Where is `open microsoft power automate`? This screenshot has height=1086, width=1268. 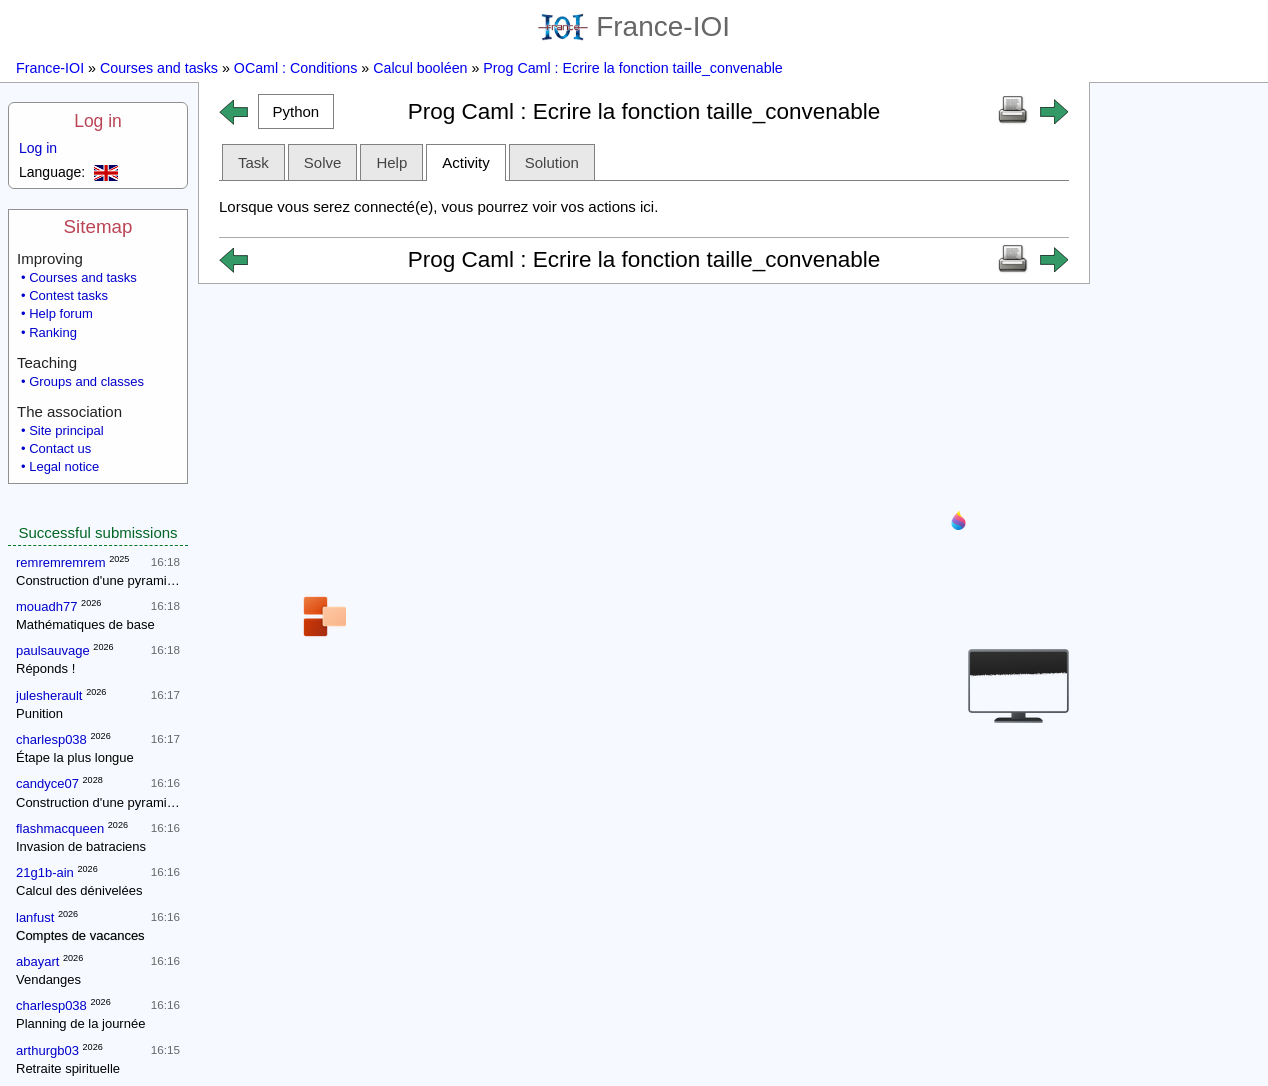
open microsoft power automate is located at coordinates (323, 616).